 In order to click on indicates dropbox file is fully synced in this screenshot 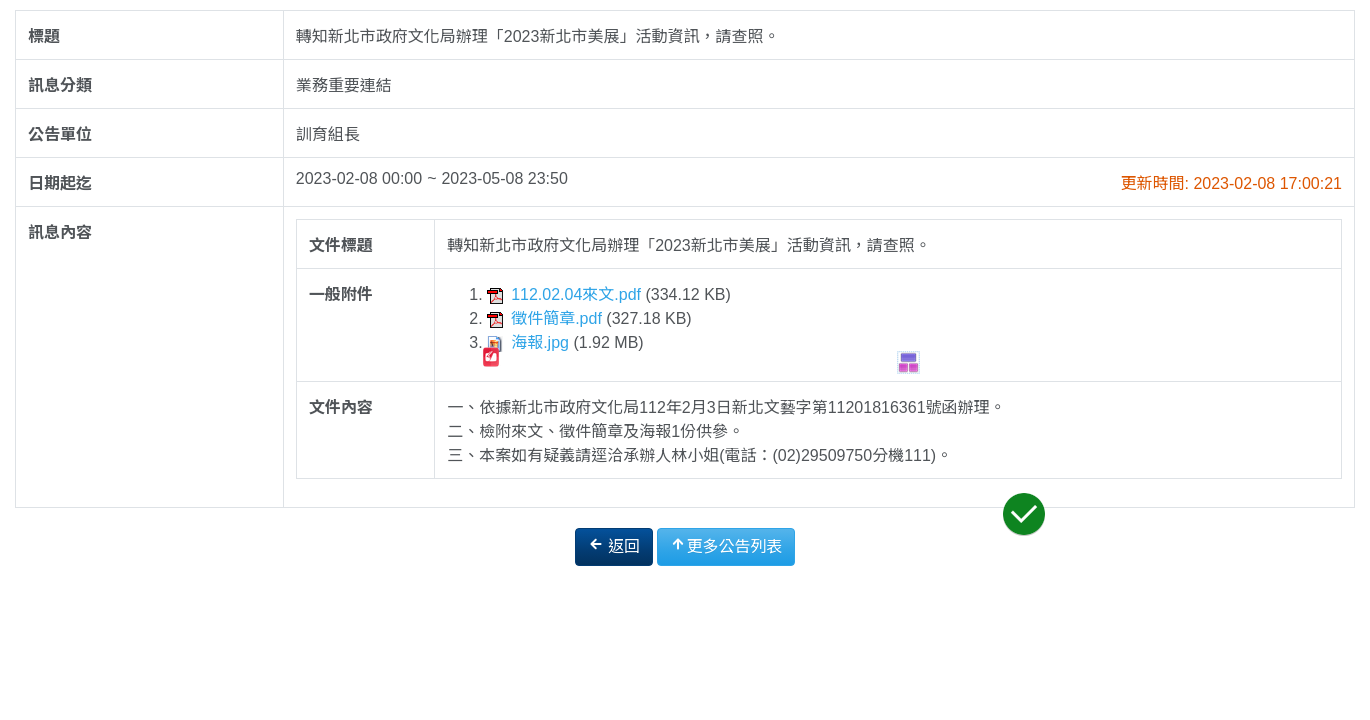, I will do `click(1024, 514)`.